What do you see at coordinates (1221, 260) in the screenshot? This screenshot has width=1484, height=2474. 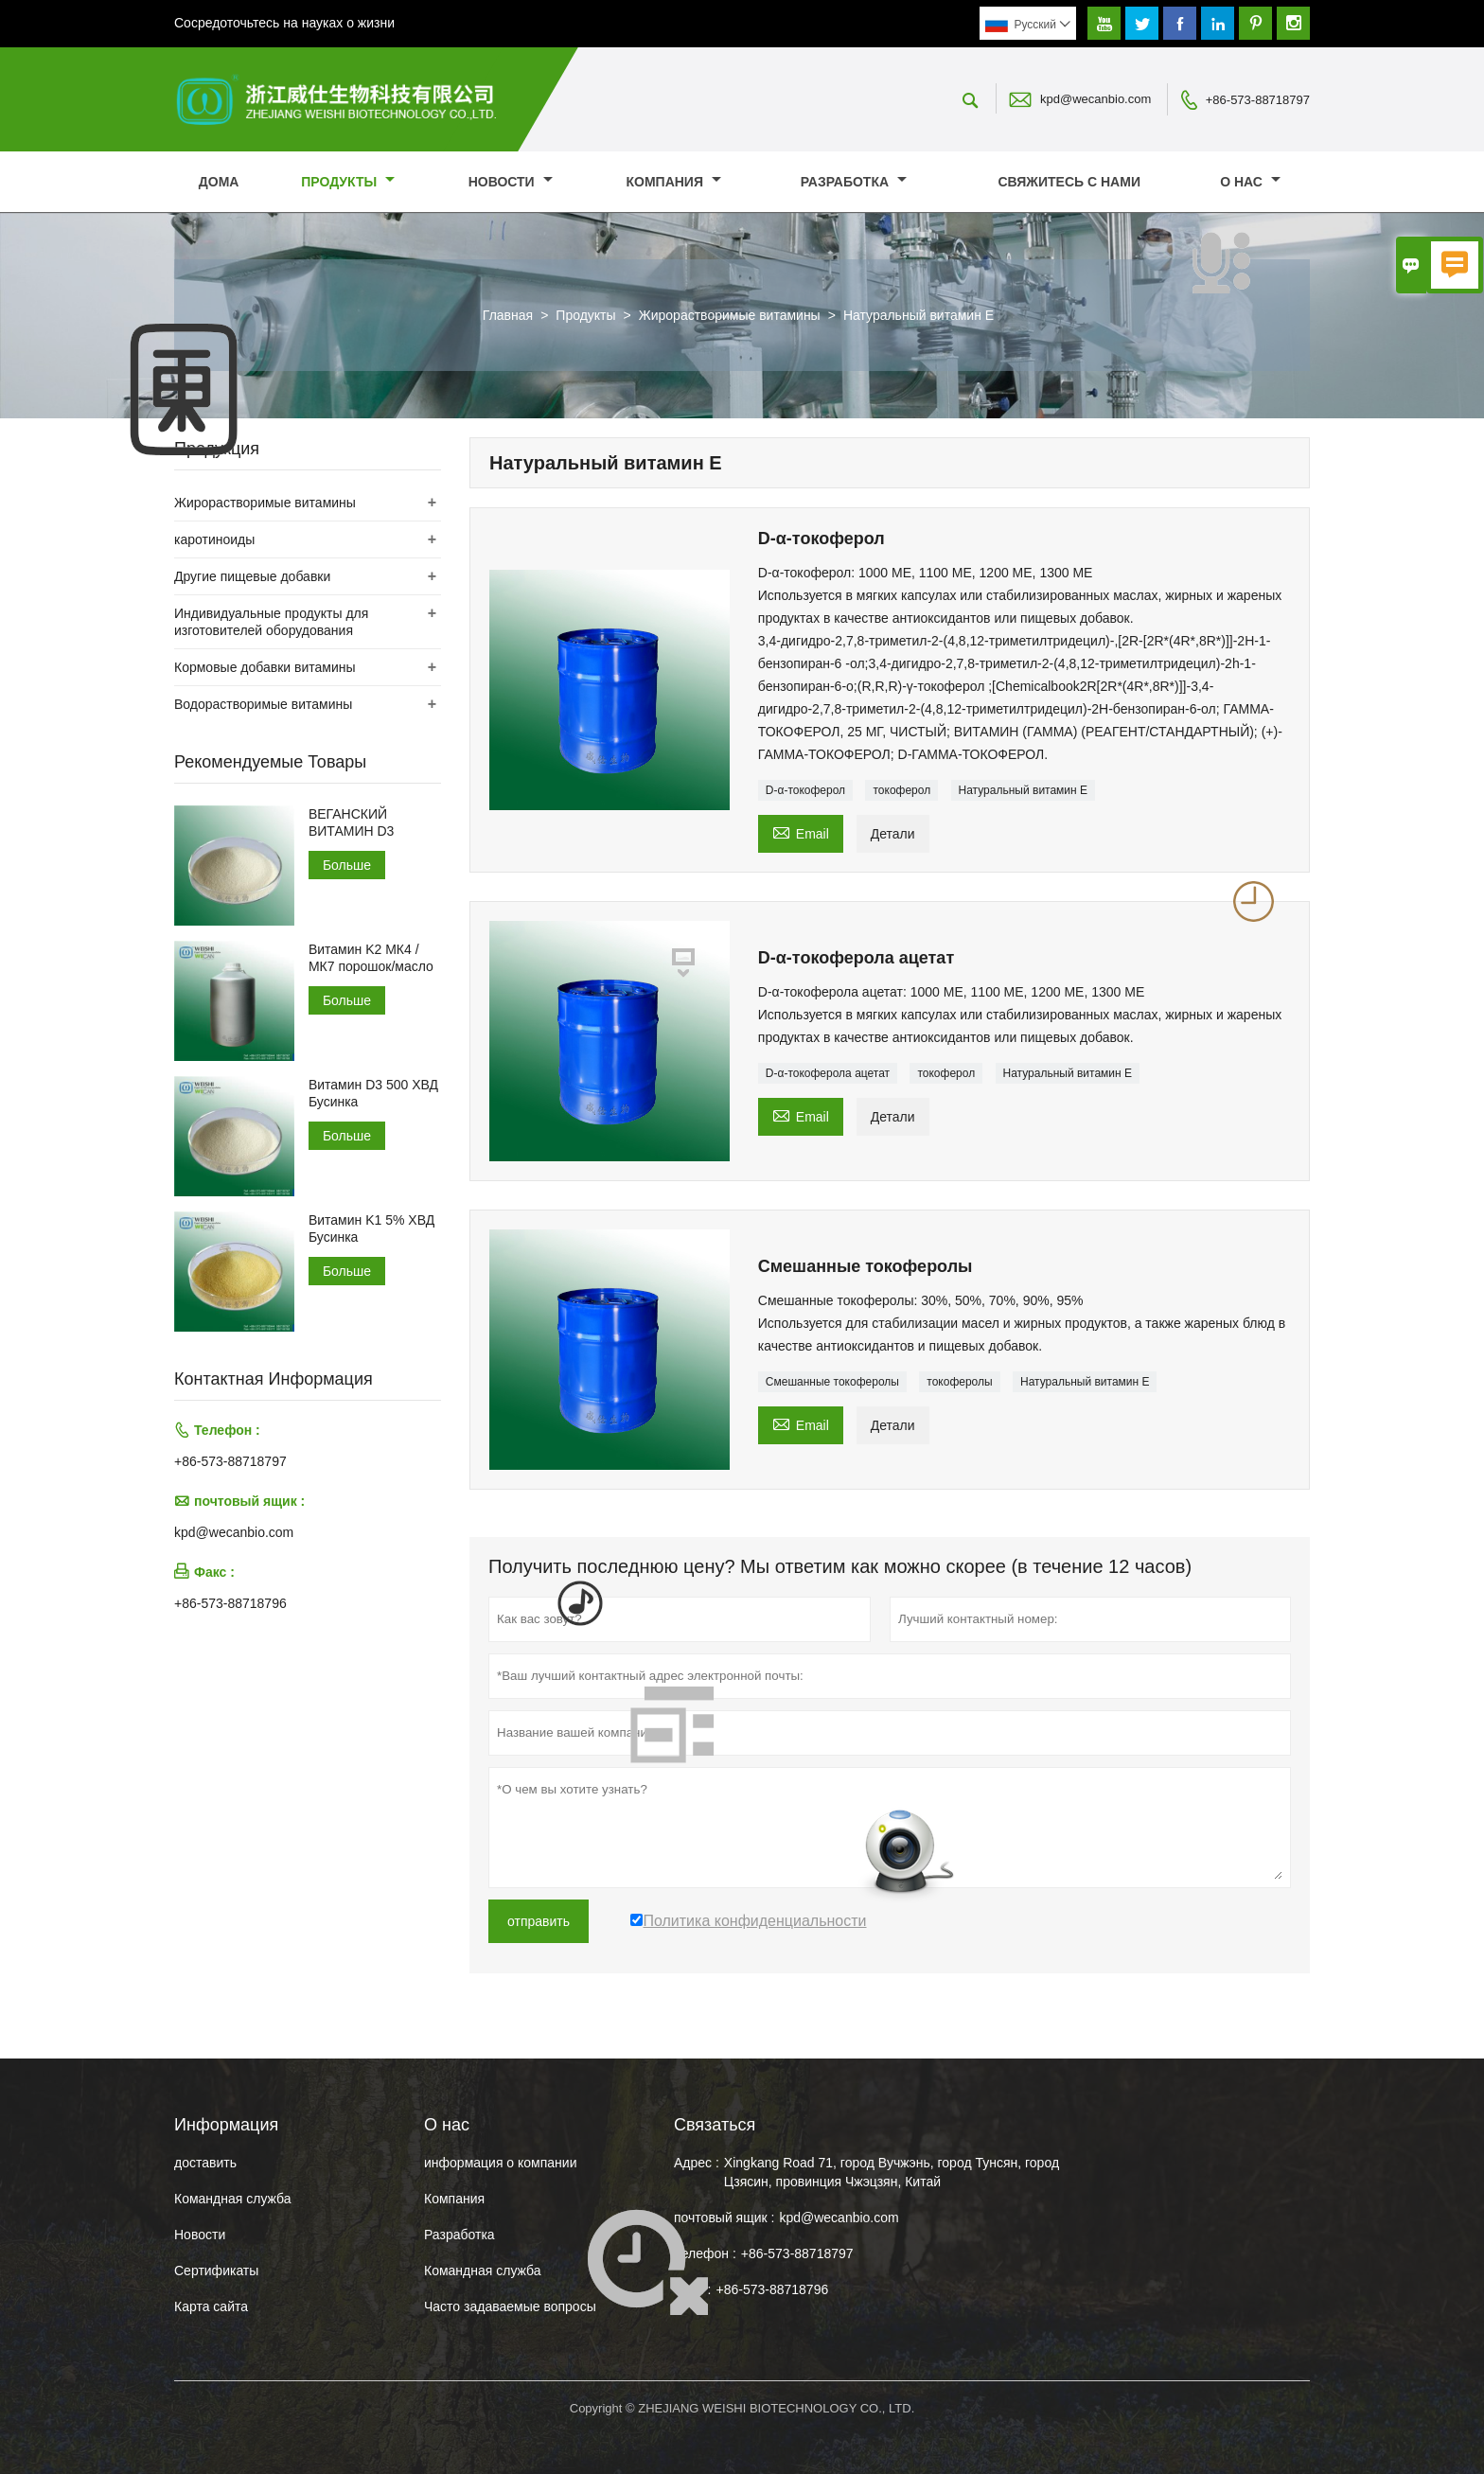 I see `microphone input level is high` at bounding box center [1221, 260].